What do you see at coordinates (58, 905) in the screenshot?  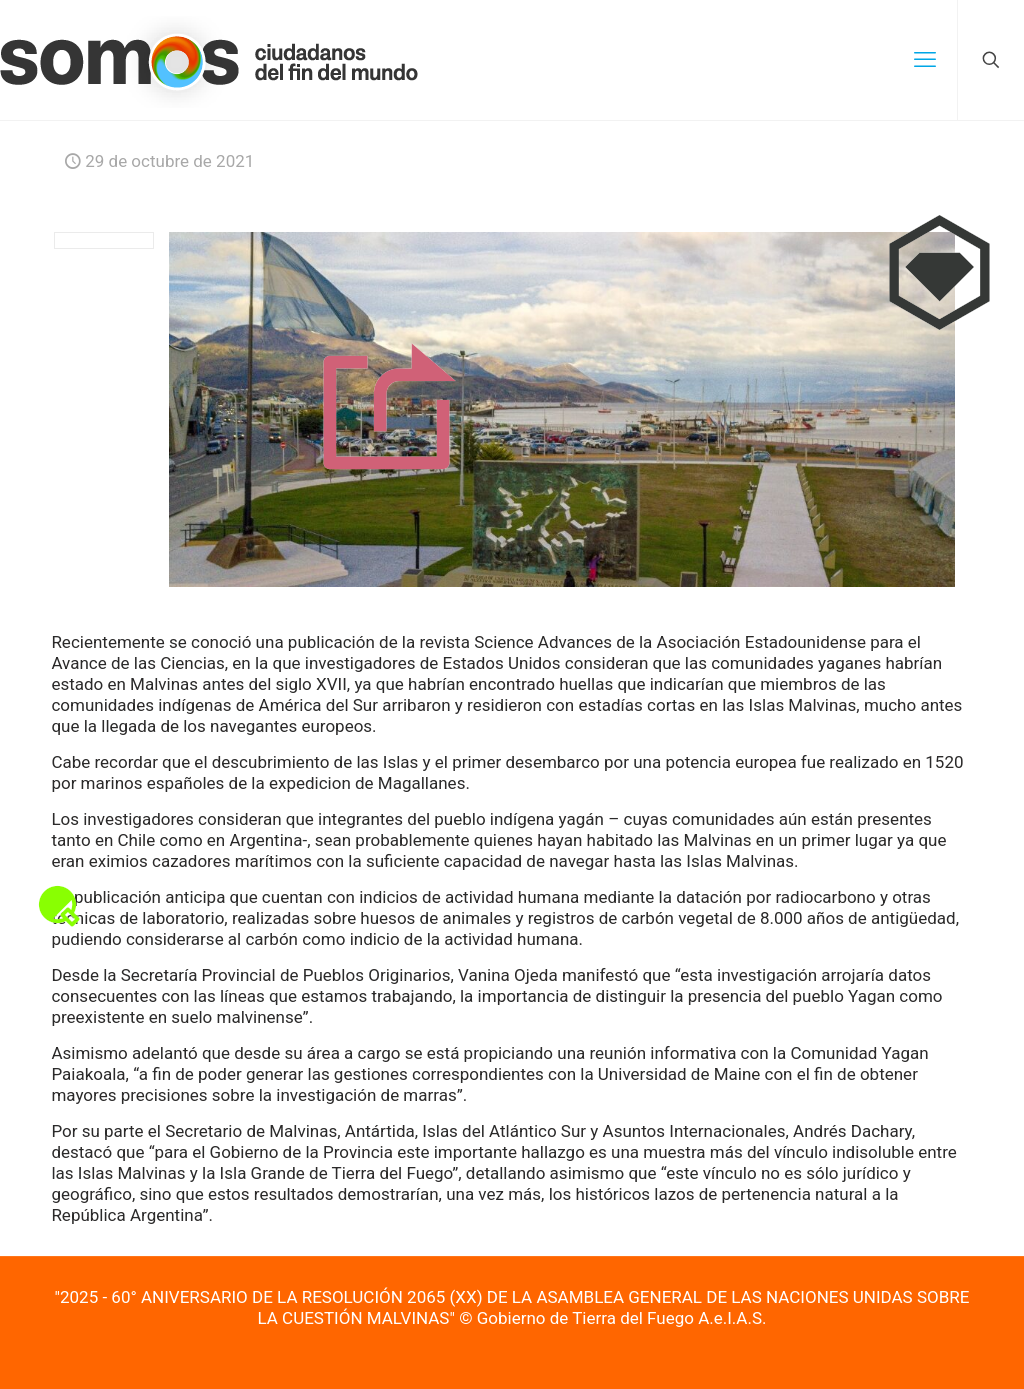 I see `open ping pong or table tennis game` at bounding box center [58, 905].